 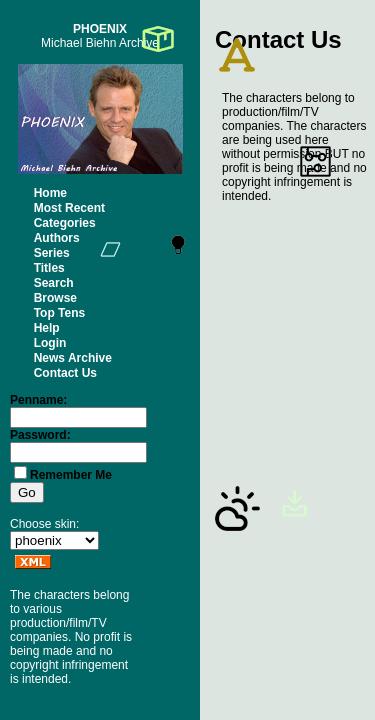 What do you see at coordinates (315, 161) in the screenshot?
I see `view circuit board or hardware-related files` at bounding box center [315, 161].